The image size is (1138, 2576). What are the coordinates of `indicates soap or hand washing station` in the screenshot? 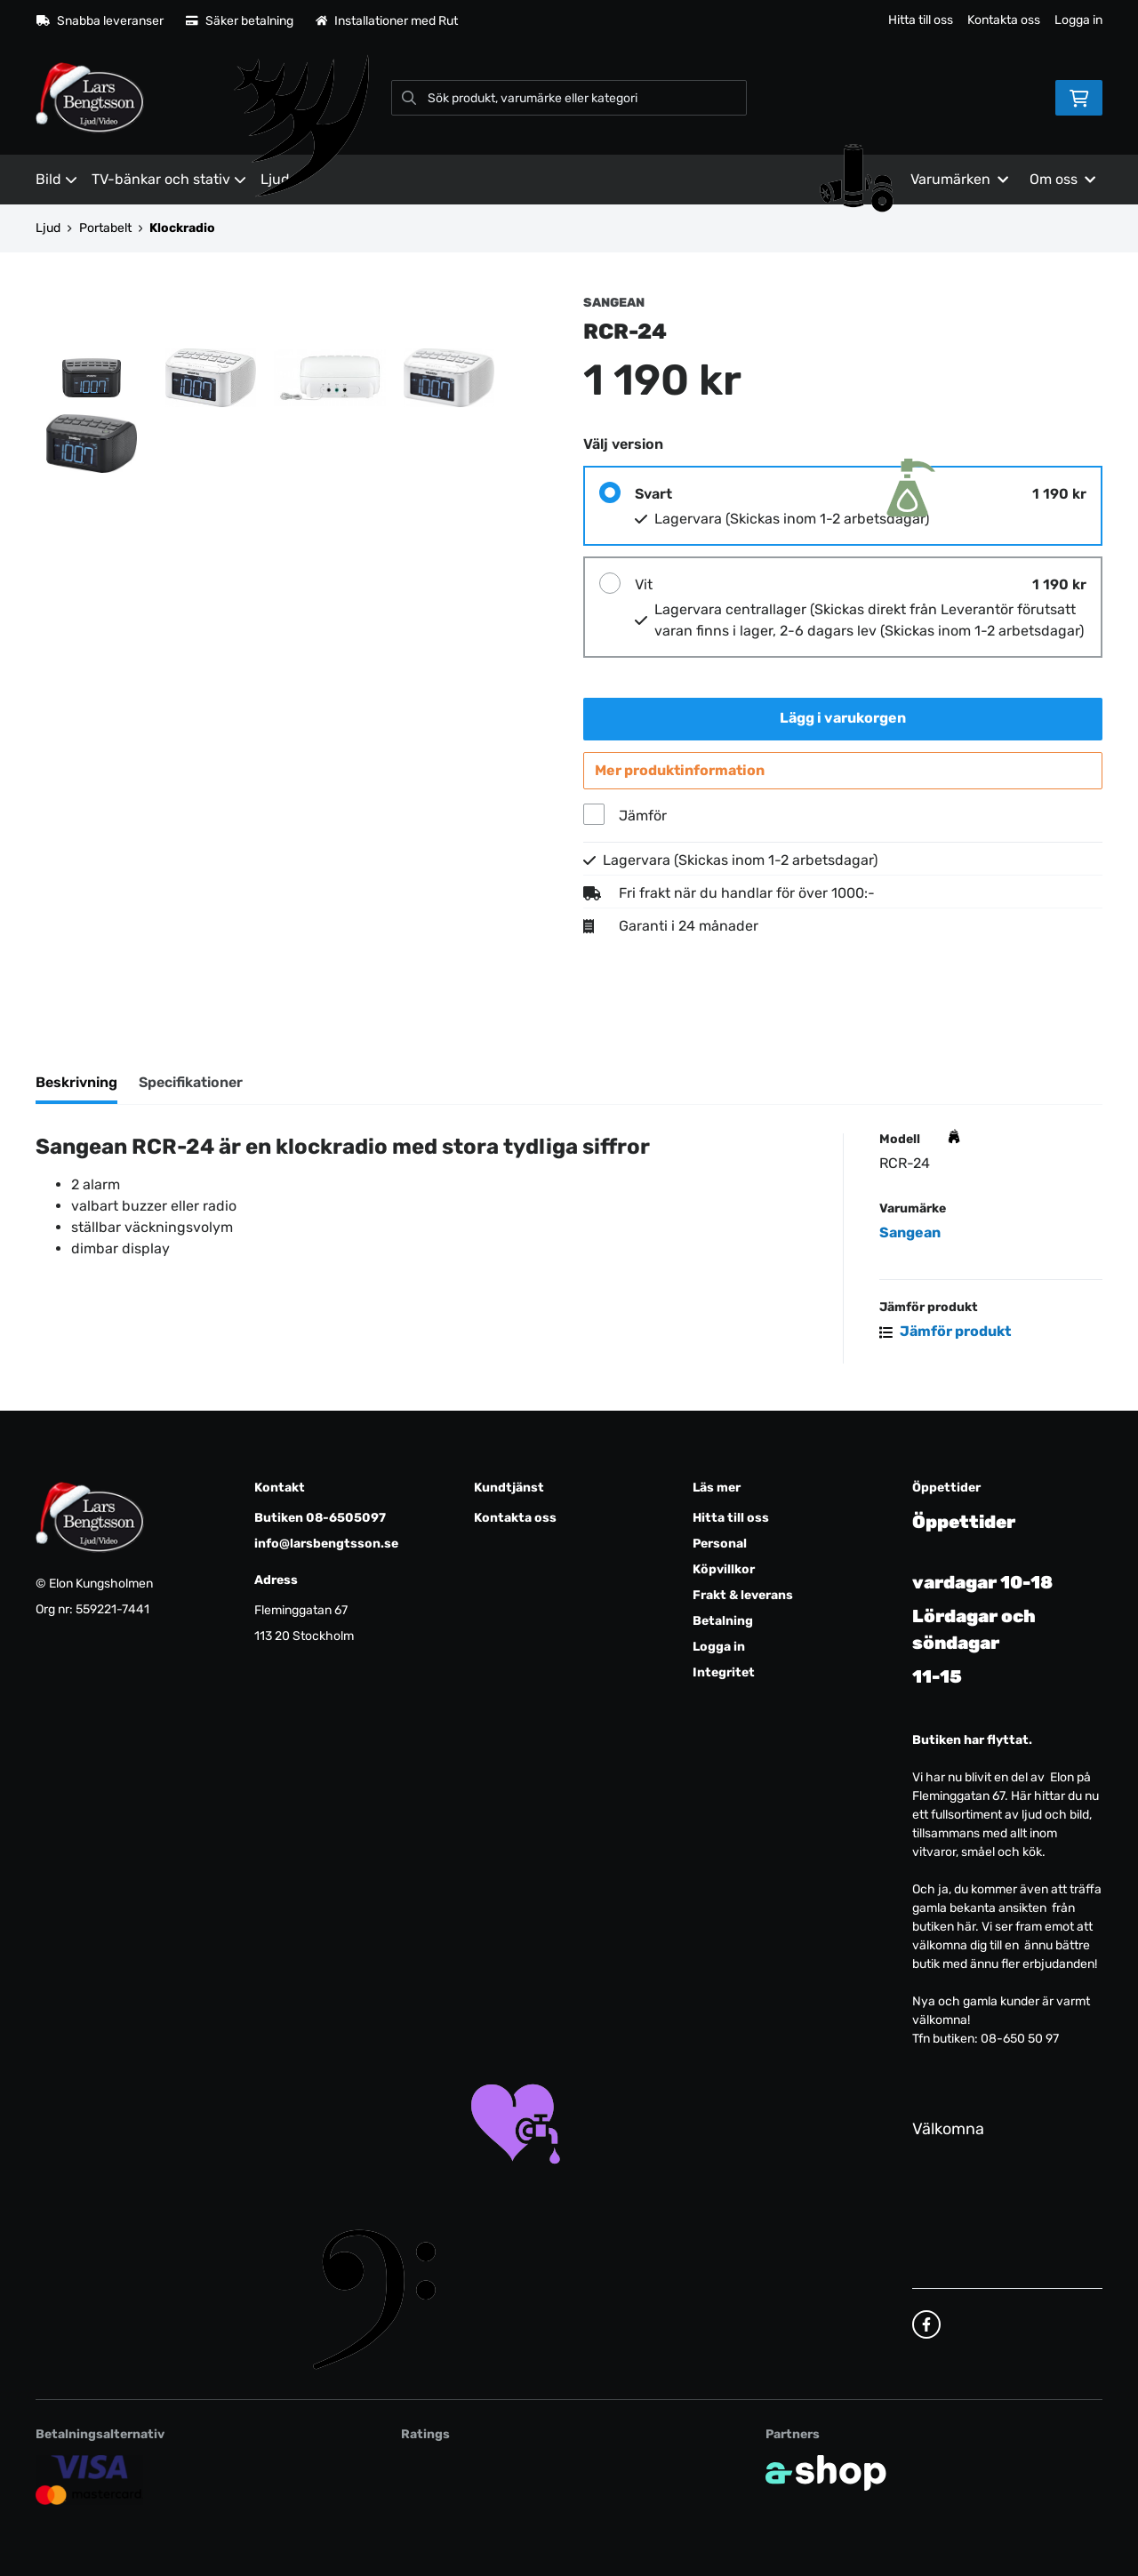 It's located at (907, 485).